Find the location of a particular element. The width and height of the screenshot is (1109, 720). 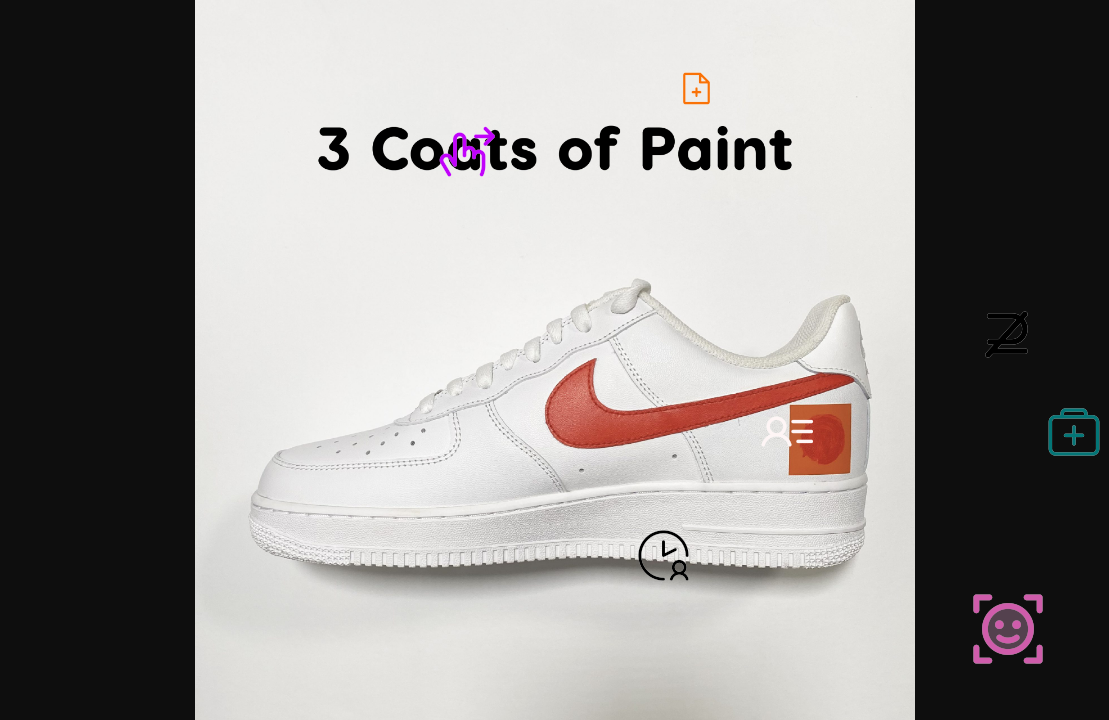

indicates "not a superset of" in mathematical notation is located at coordinates (1006, 334).